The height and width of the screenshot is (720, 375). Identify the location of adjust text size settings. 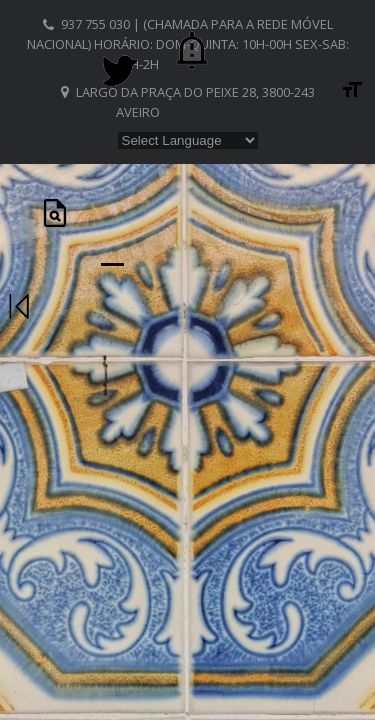
(352, 90).